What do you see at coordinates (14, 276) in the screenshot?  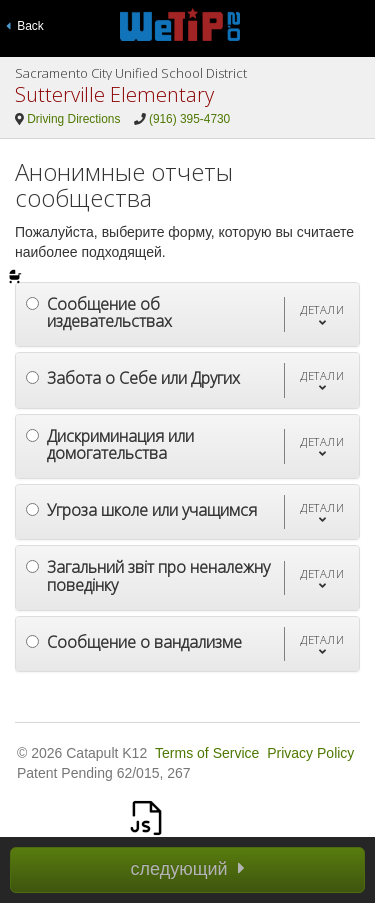 I see `access baby or parenting-related features` at bounding box center [14, 276].